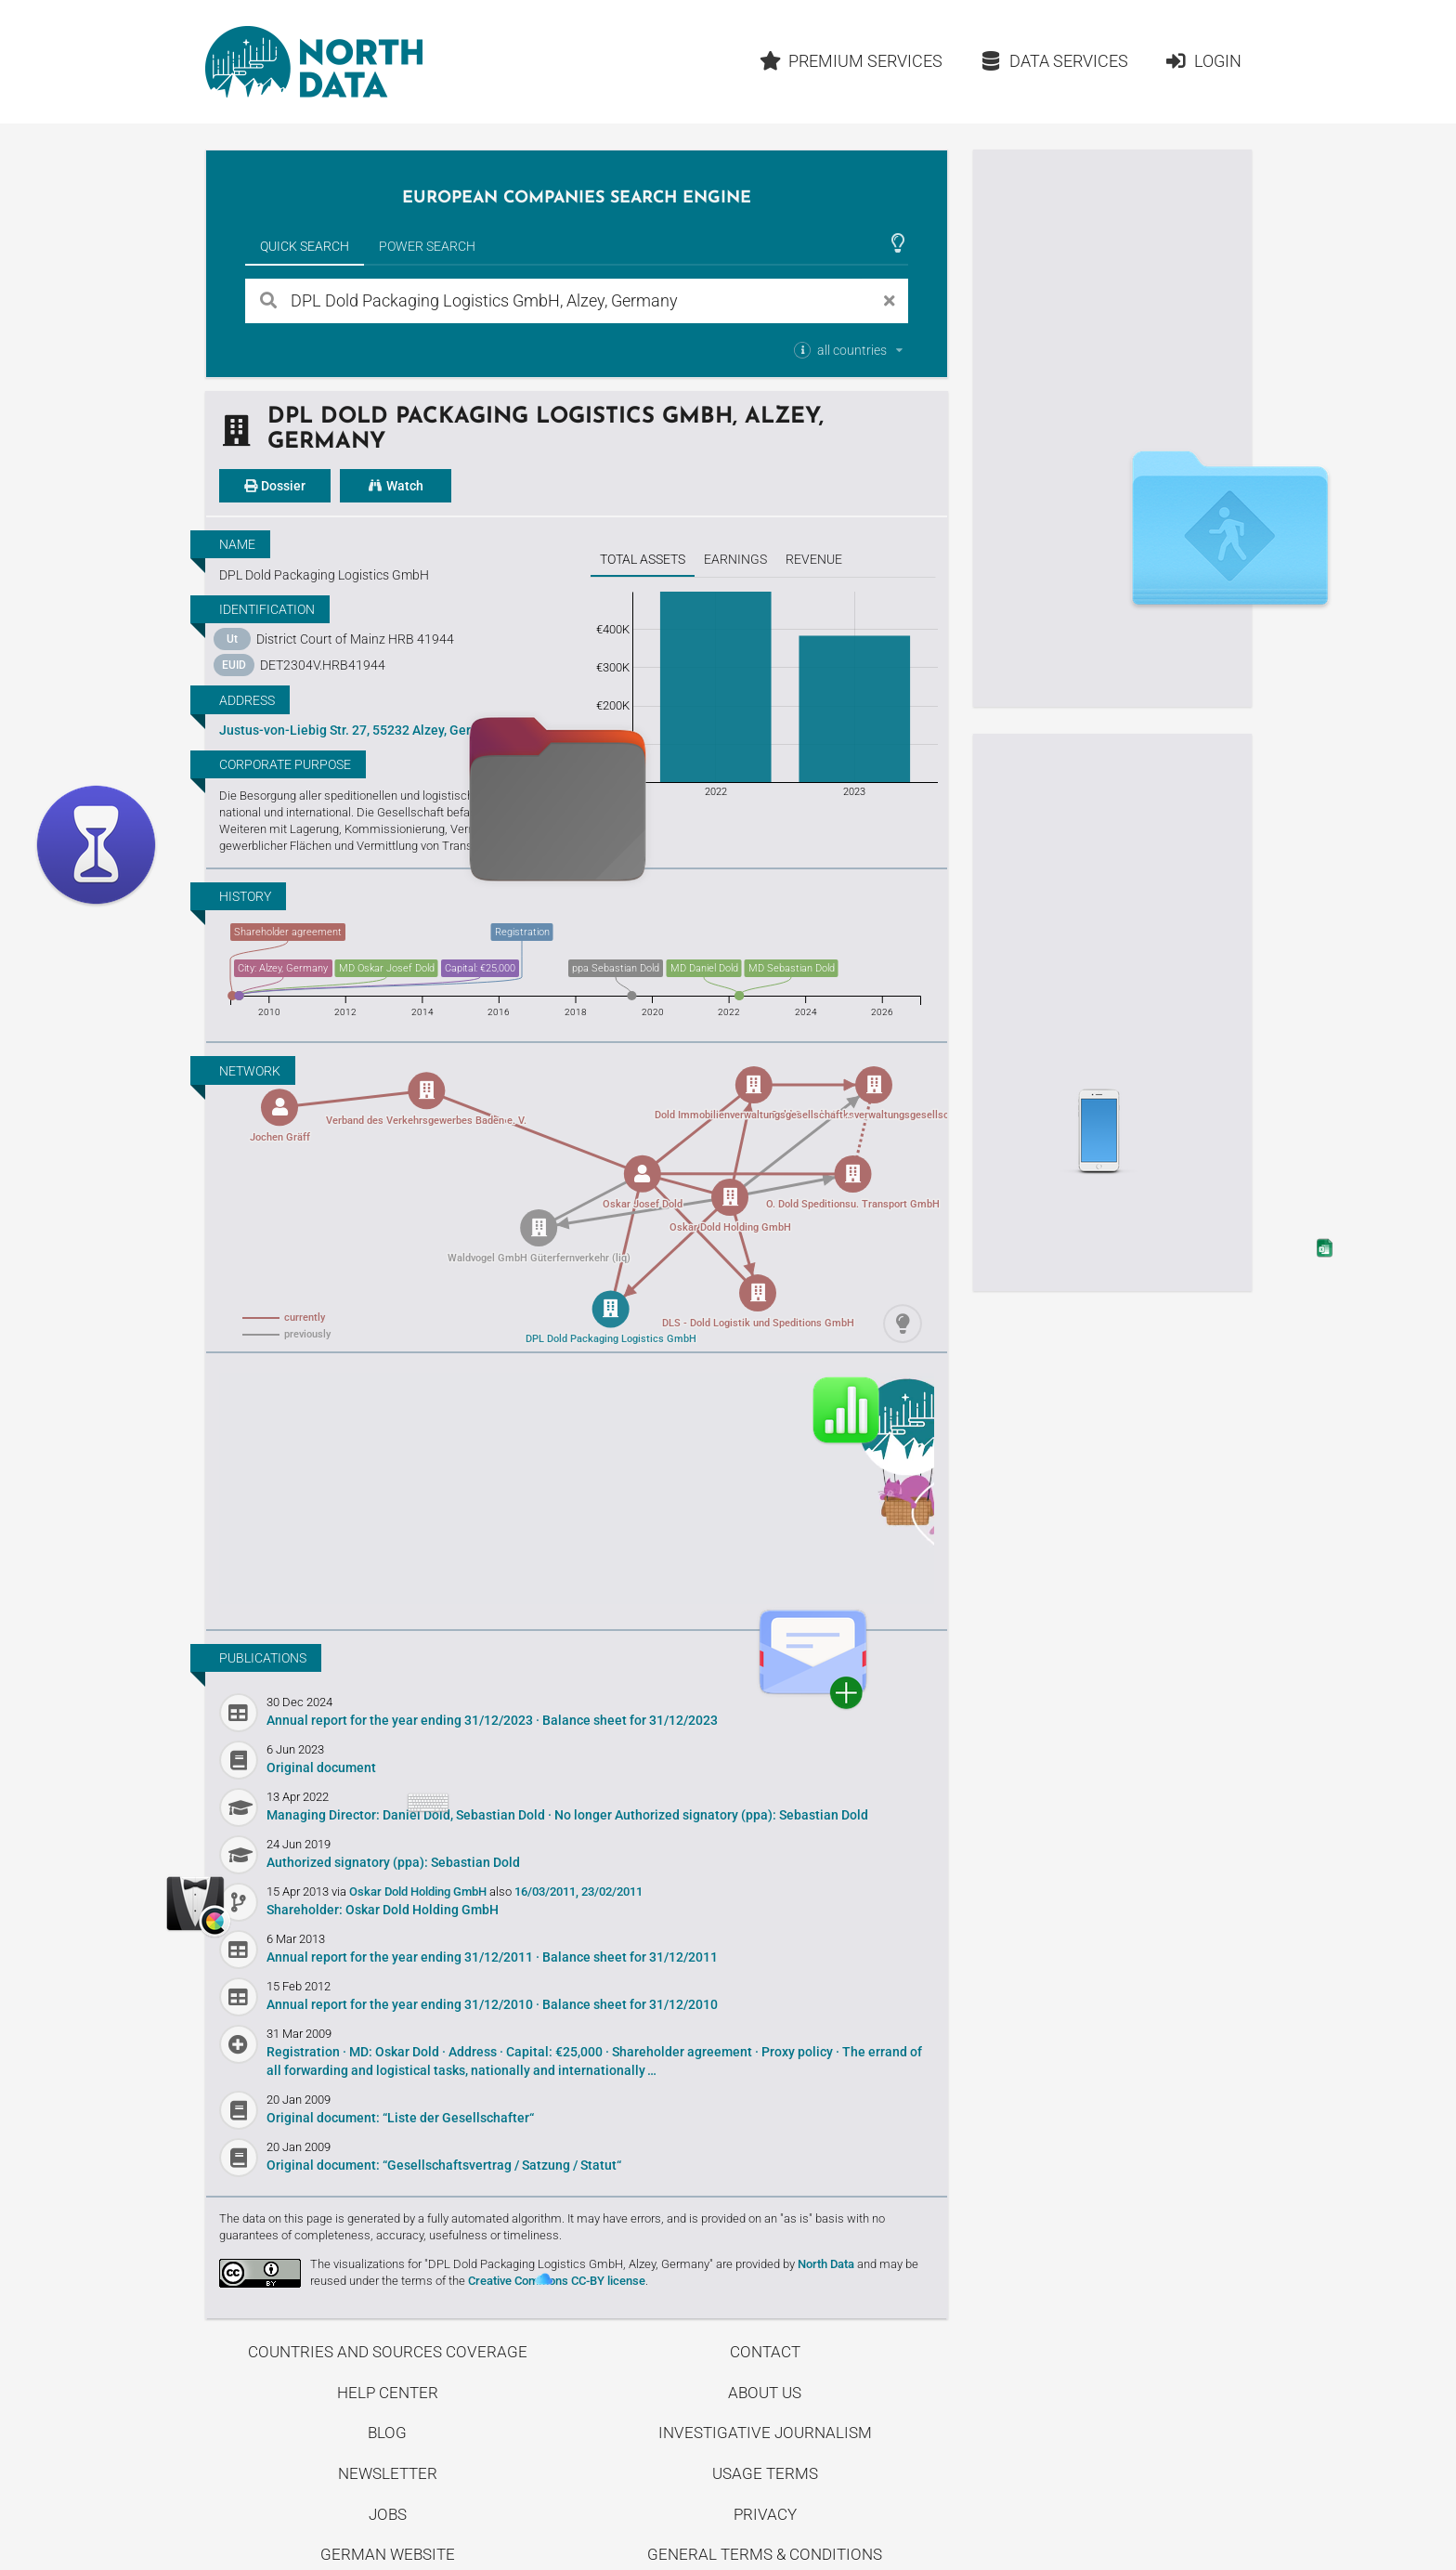  Describe the element at coordinates (428, 1803) in the screenshot. I see `connect an external keyboard` at that location.